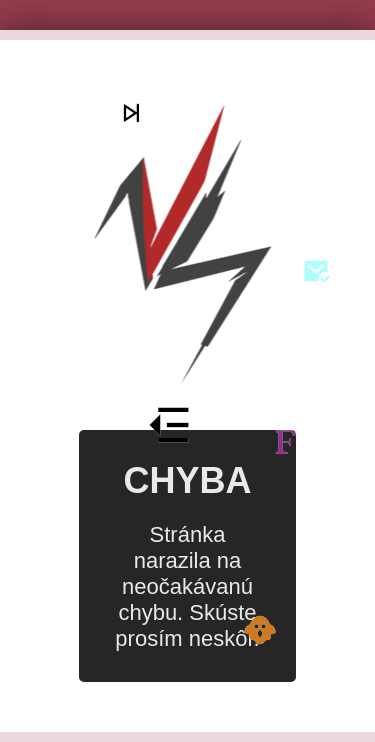  I want to click on email successfully sent or delivered, so click(316, 271).